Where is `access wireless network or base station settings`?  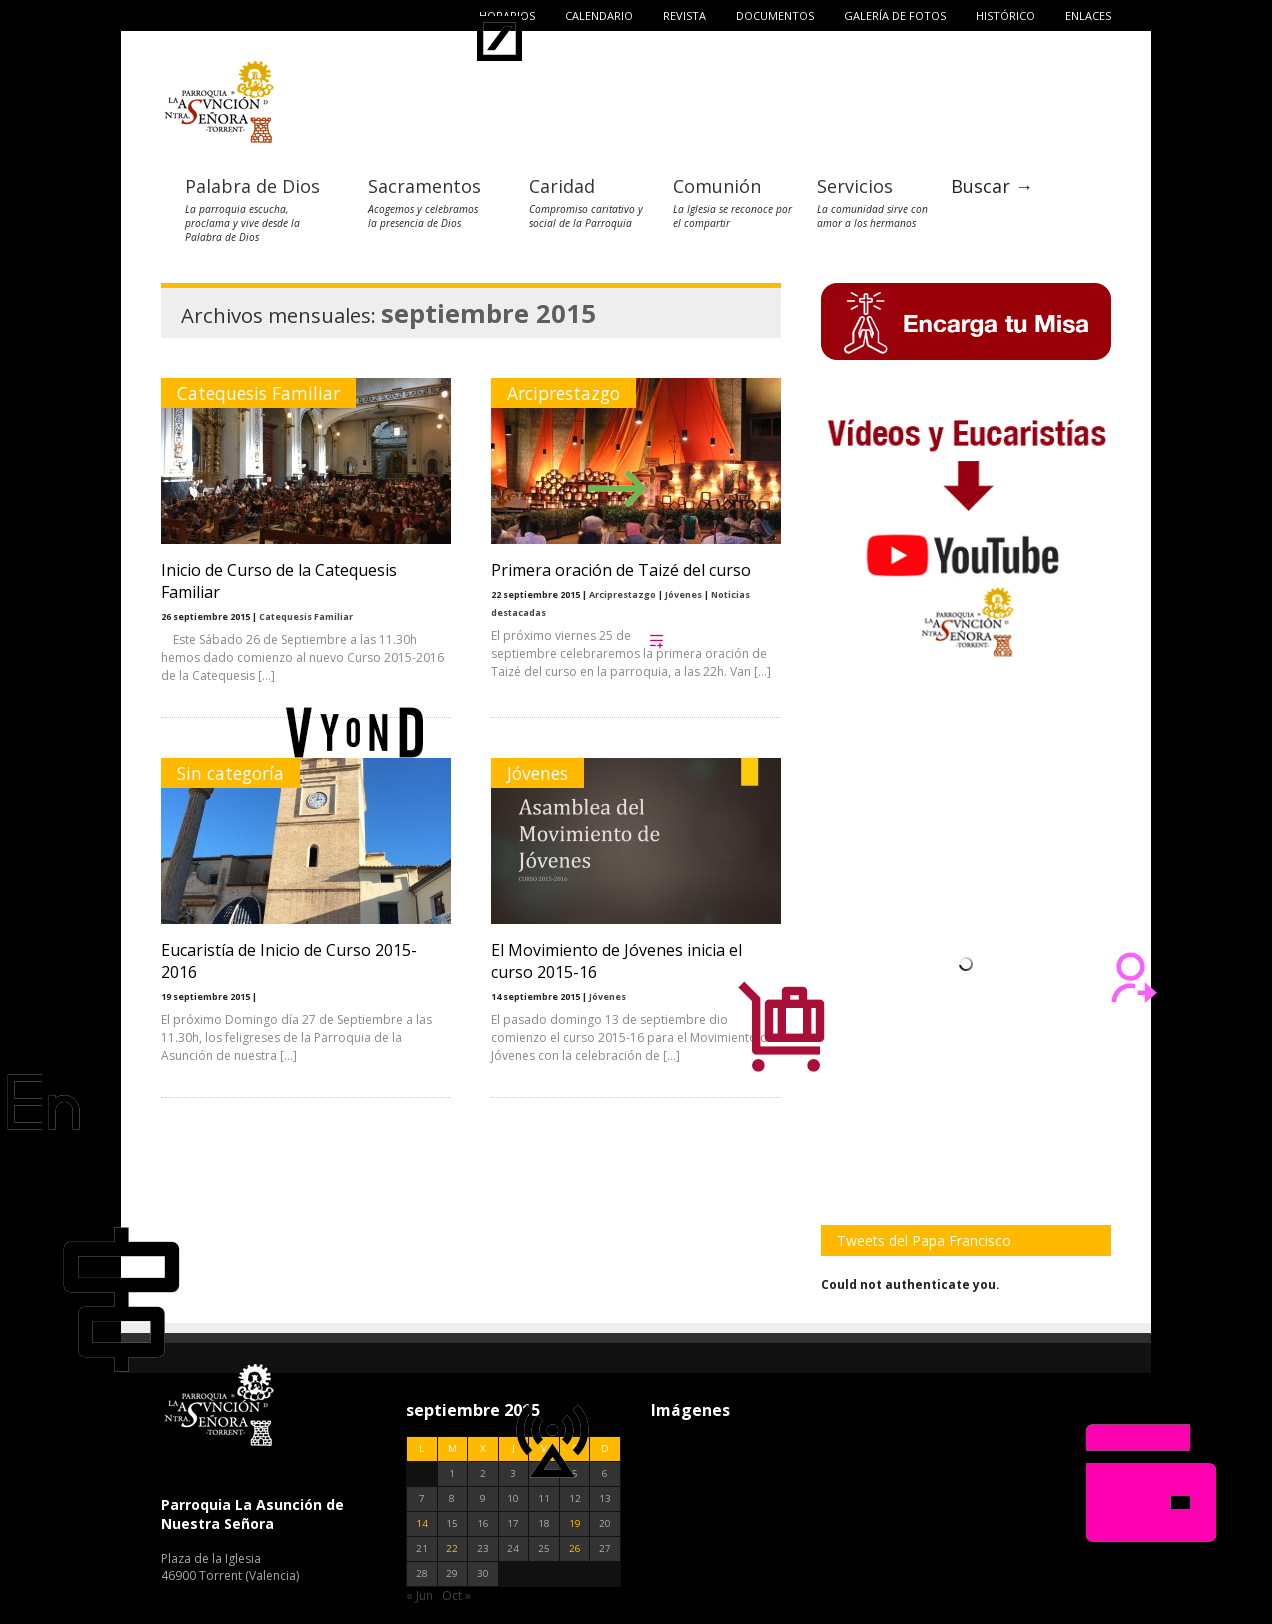
access wireless network or base station settings is located at coordinates (552, 1439).